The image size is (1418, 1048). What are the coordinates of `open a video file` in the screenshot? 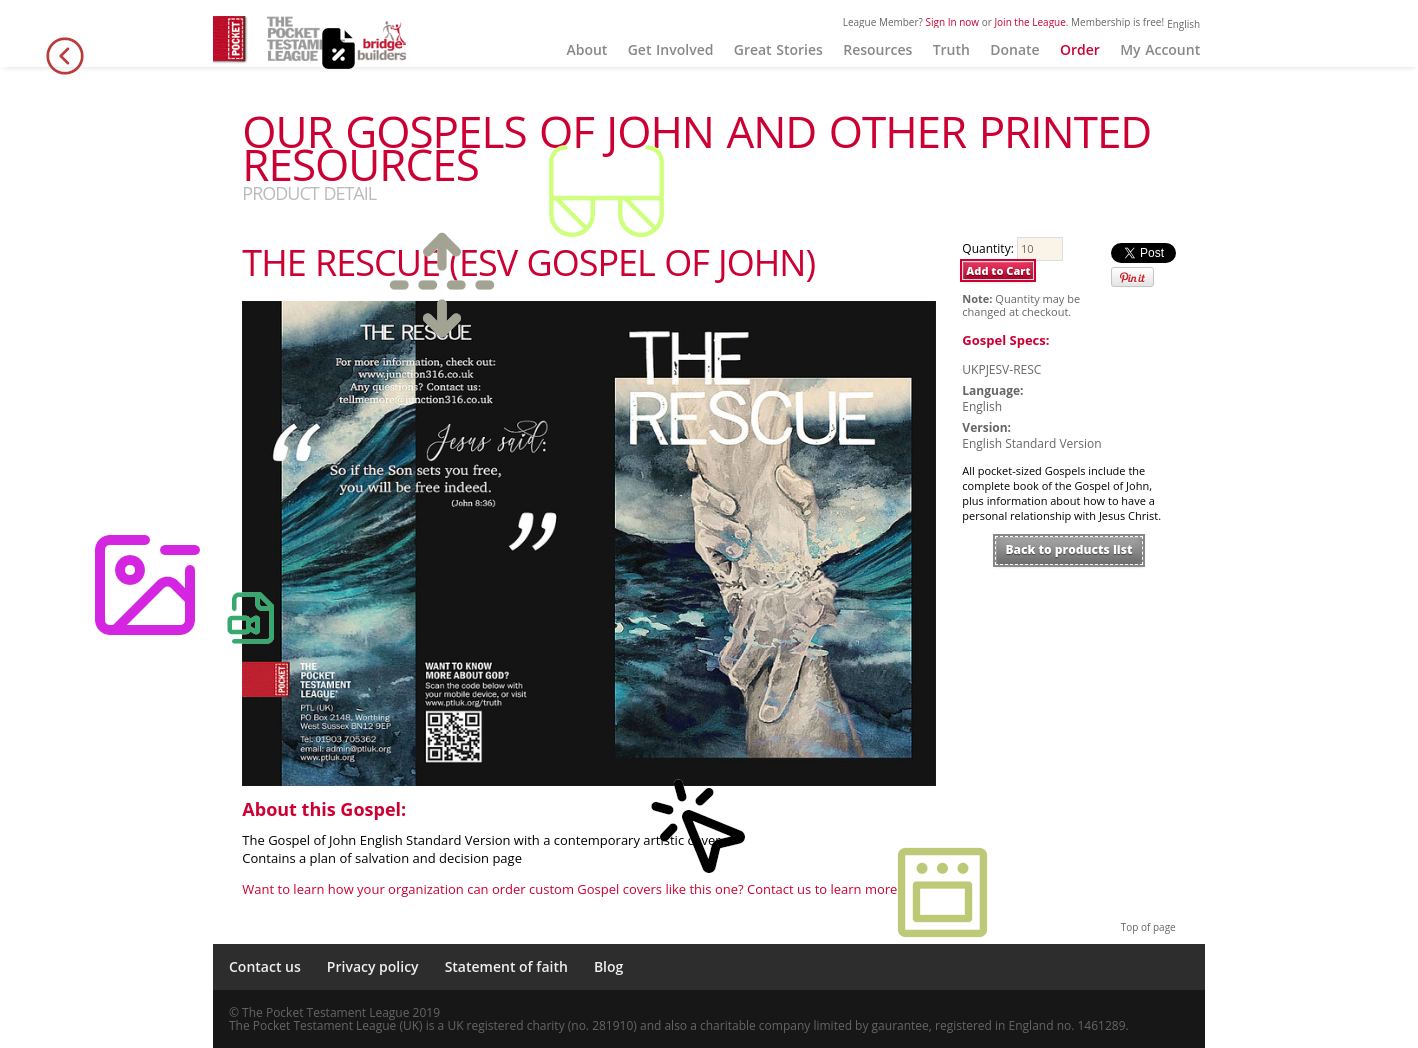 It's located at (253, 618).